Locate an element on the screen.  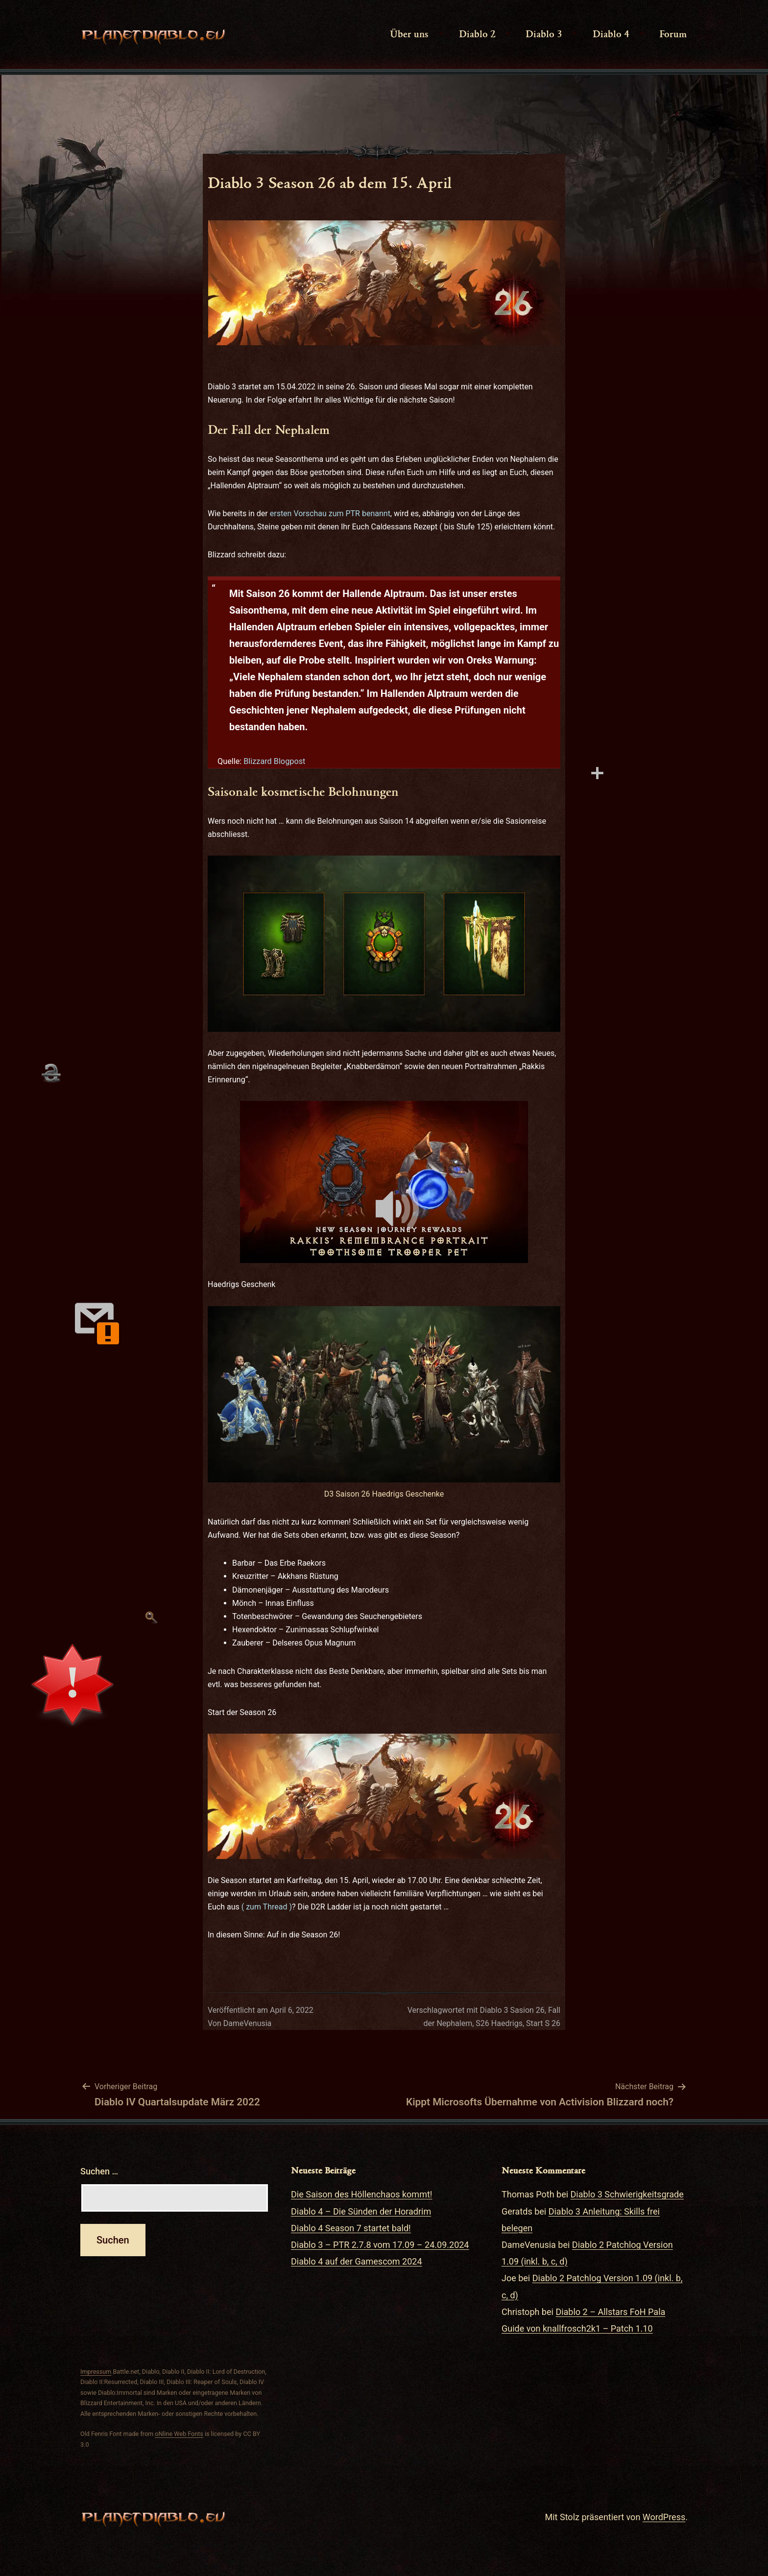
mark email as important is located at coordinates (97, 1322).